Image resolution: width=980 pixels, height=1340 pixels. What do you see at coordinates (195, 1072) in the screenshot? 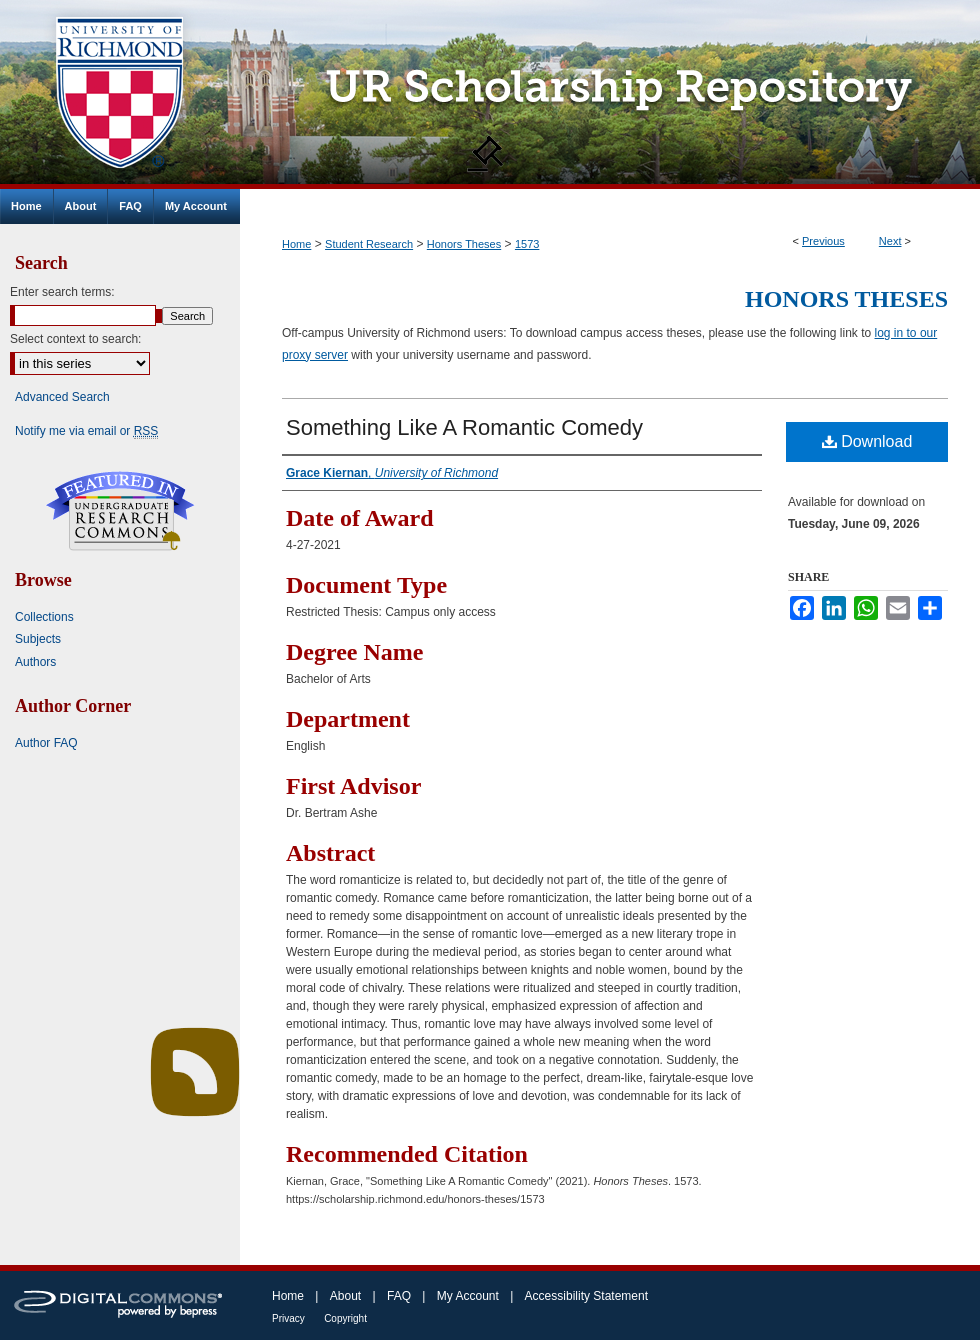
I see `open Spectrum community app` at bounding box center [195, 1072].